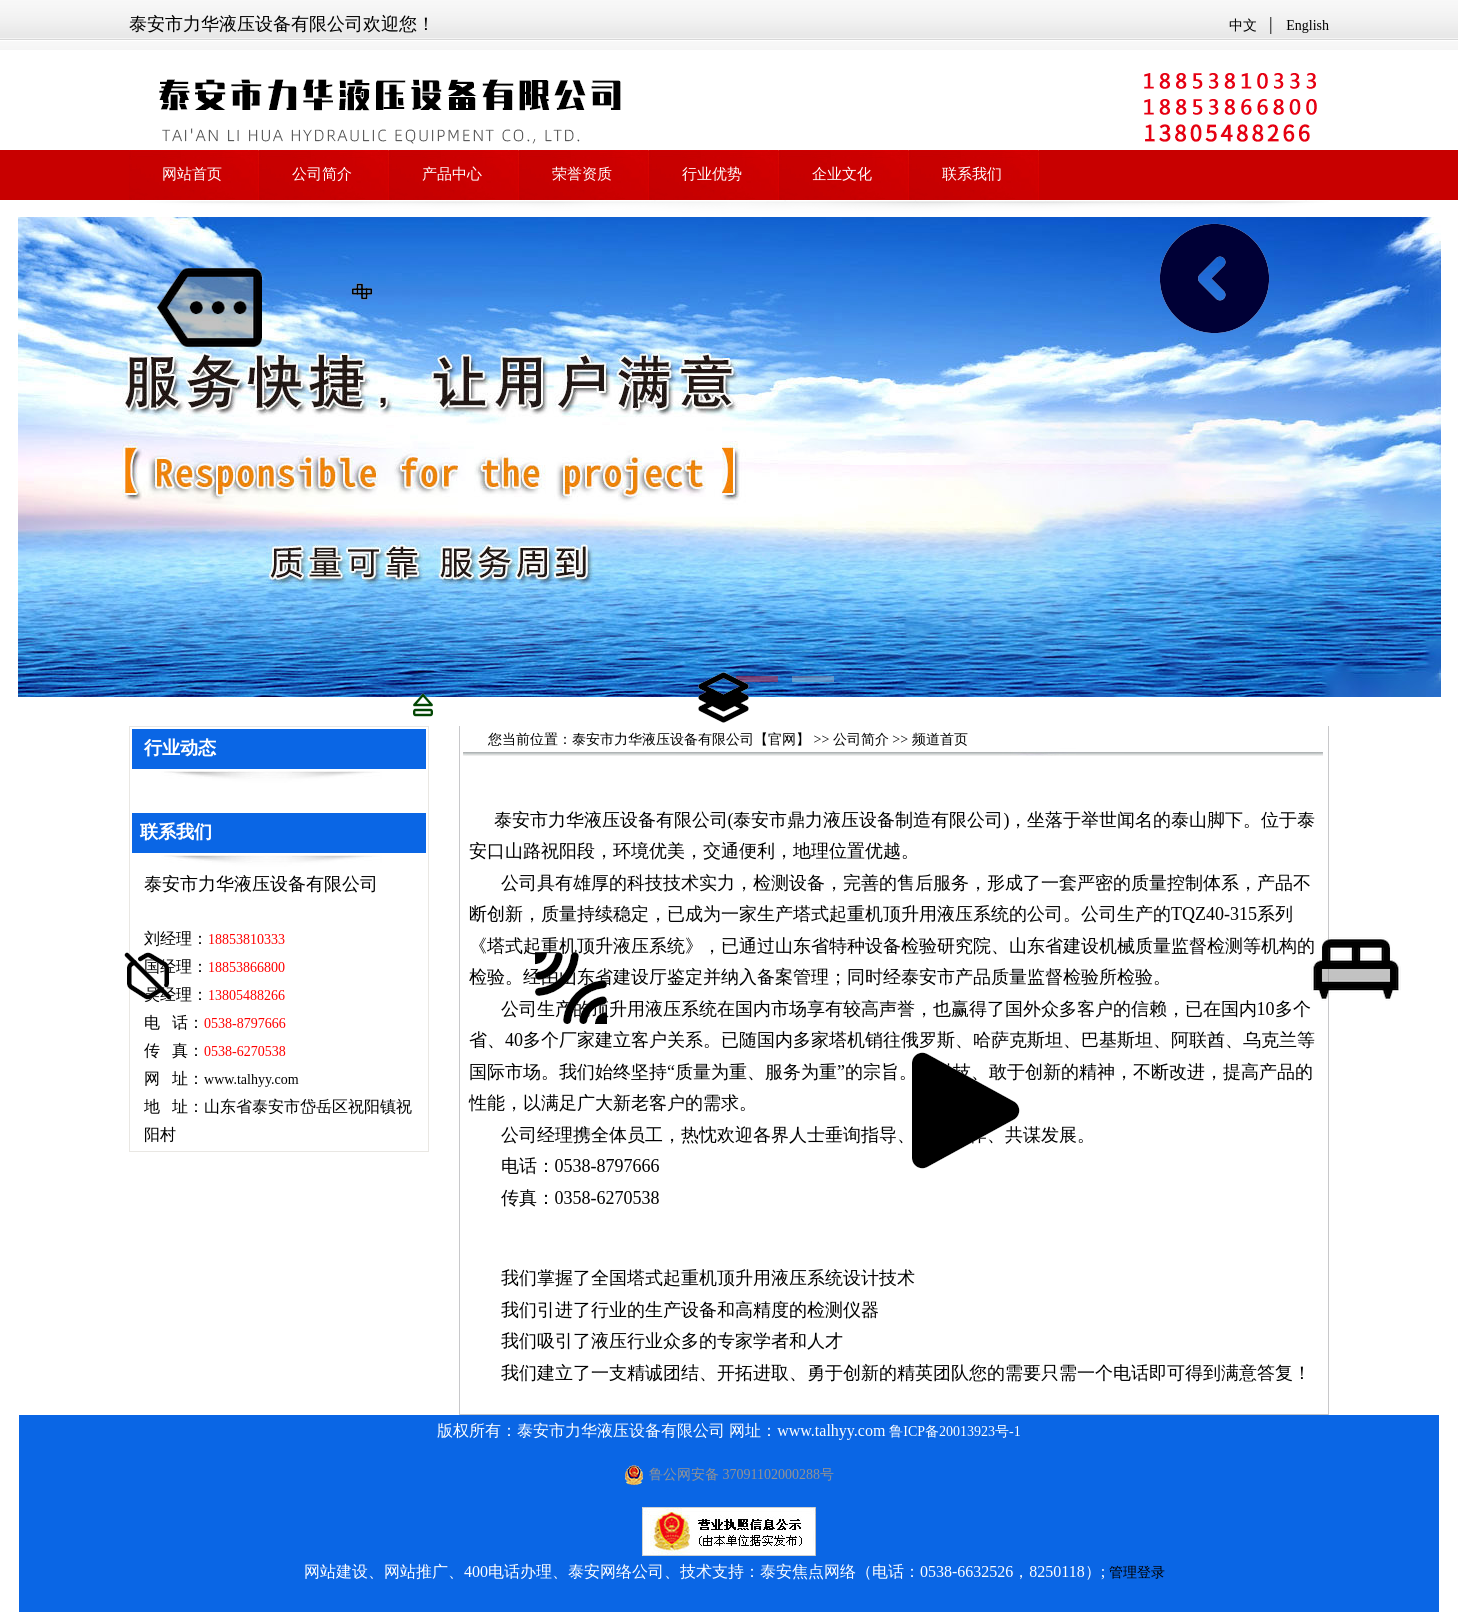 The width and height of the screenshot is (1458, 1612). What do you see at coordinates (571, 988) in the screenshot?
I see `enable light leak or lens flare effect` at bounding box center [571, 988].